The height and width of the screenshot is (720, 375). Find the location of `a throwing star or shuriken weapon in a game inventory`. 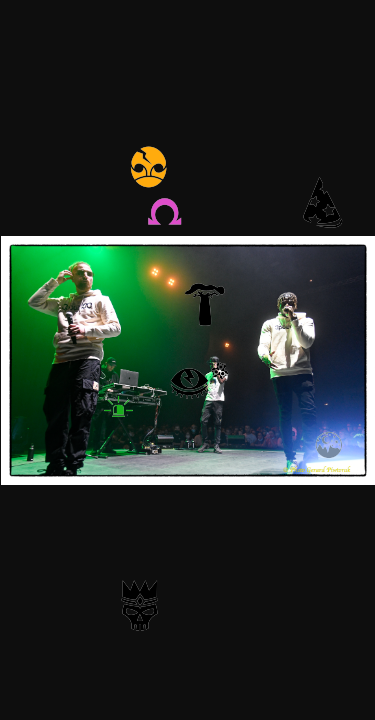

a throwing star or shuriken weapon in a game inventory is located at coordinates (219, 370).